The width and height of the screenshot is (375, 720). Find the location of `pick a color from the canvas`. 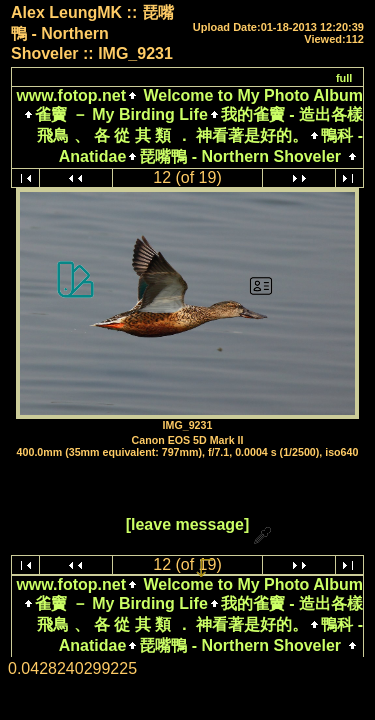

pick a color from the canvas is located at coordinates (262, 535).